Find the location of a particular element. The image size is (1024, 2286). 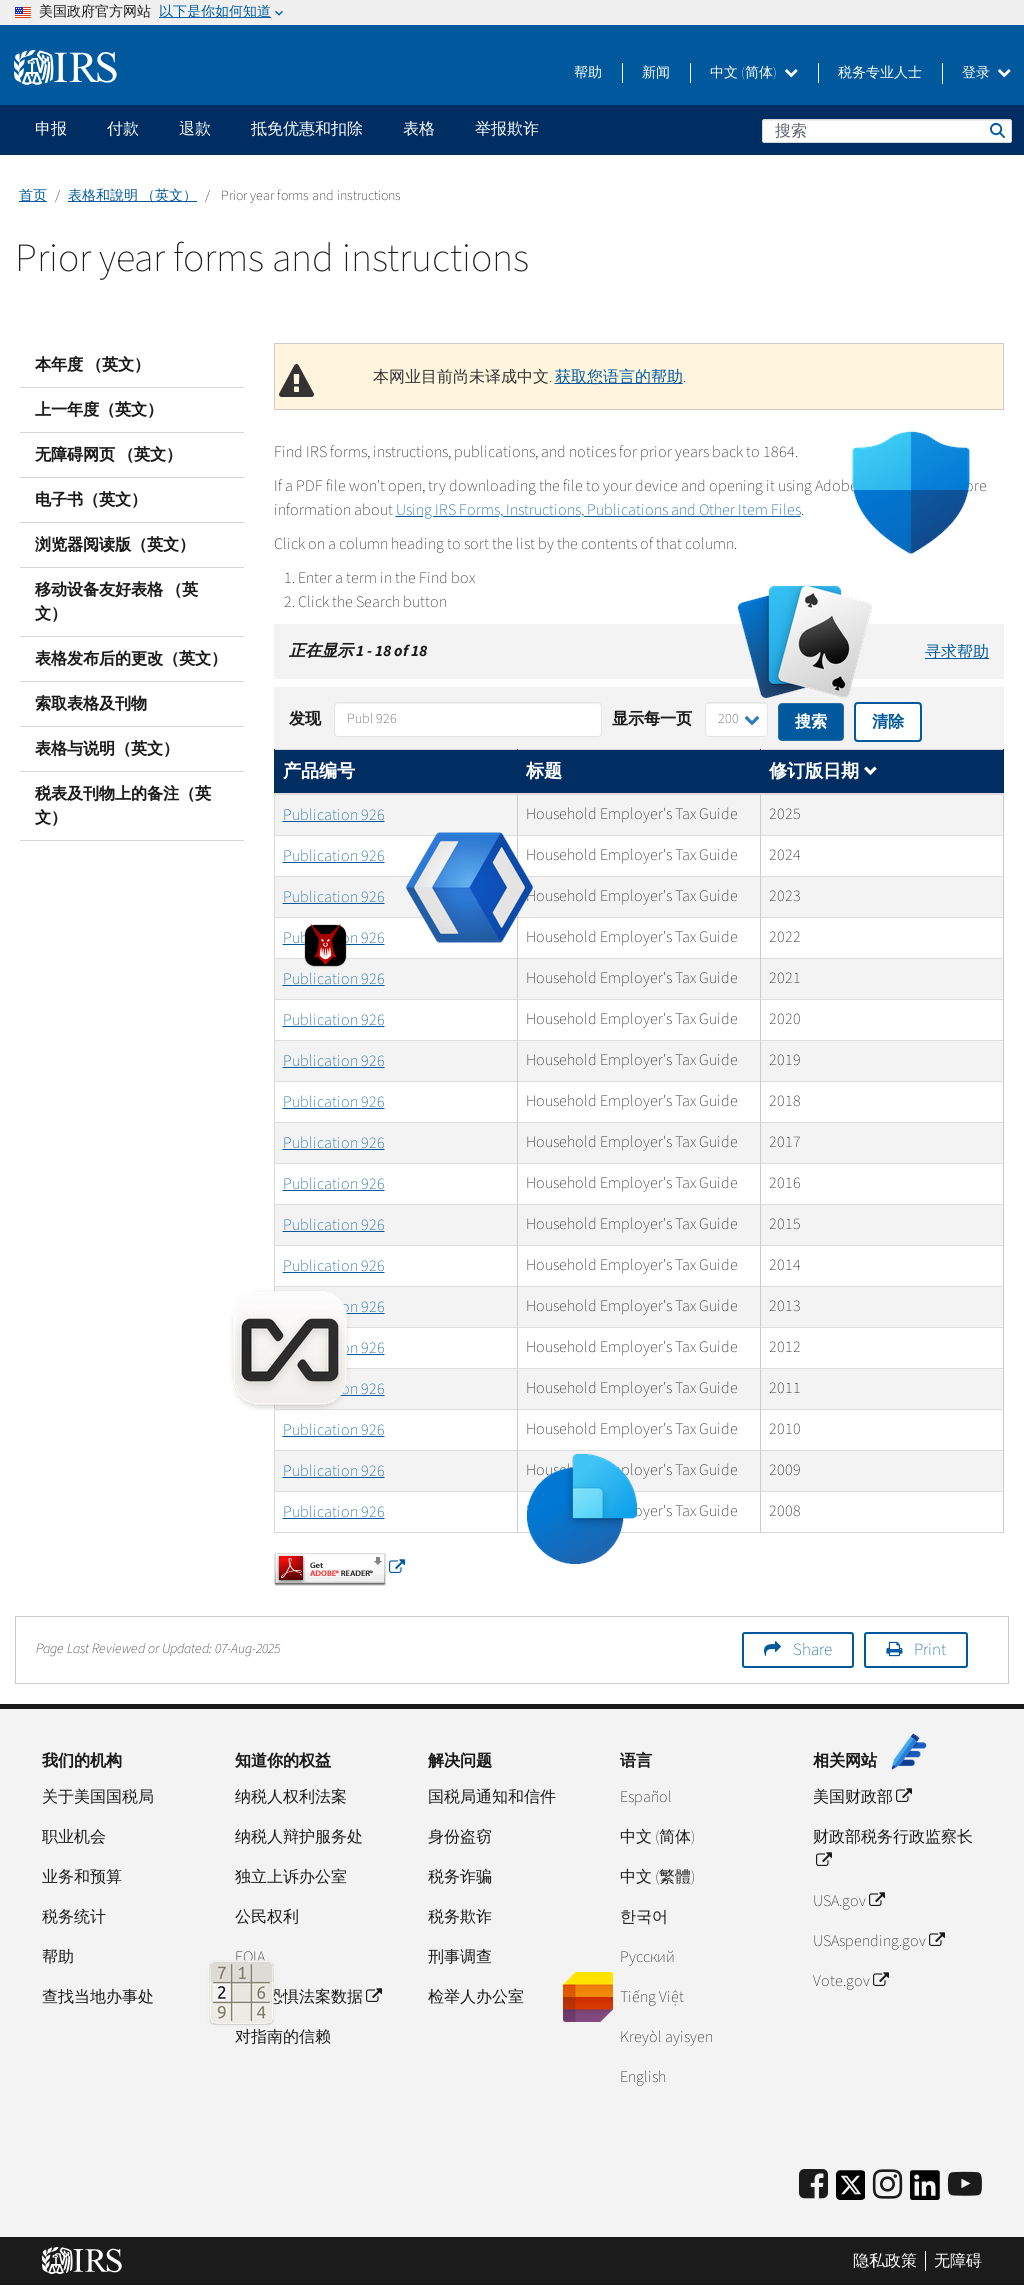

open the text editor application is located at coordinates (909, 1751).